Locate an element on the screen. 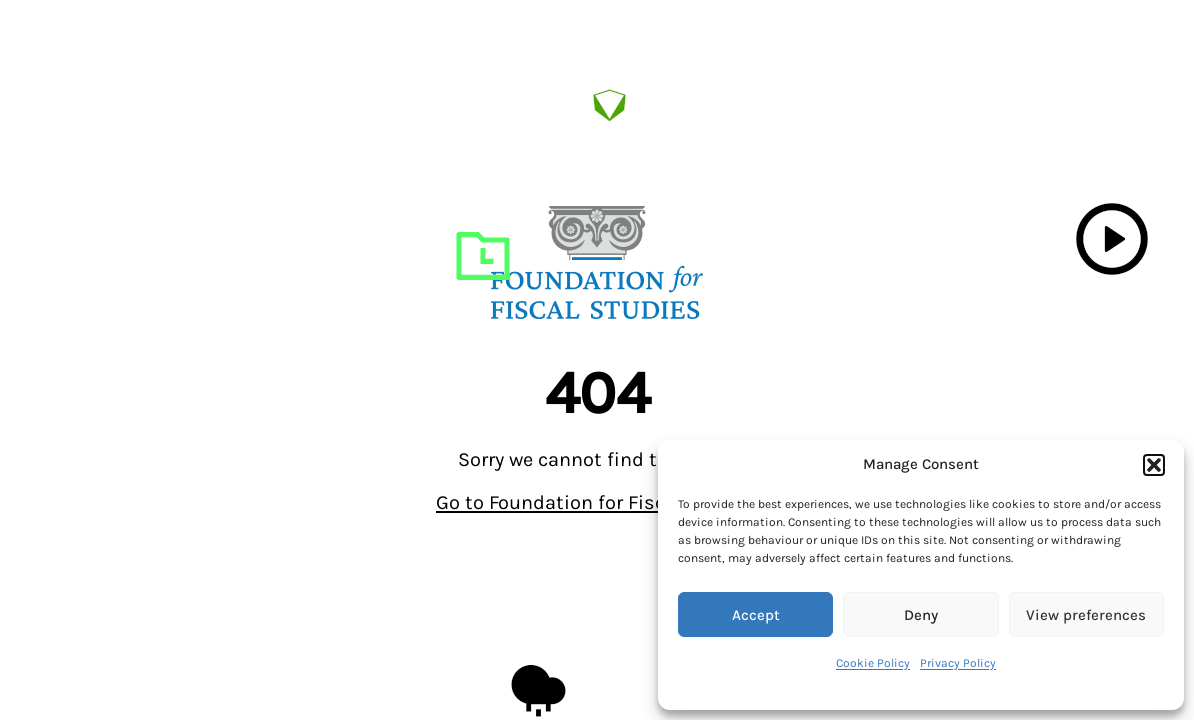 This screenshot has height=720, width=1194. view folder history or previous versions is located at coordinates (483, 256).